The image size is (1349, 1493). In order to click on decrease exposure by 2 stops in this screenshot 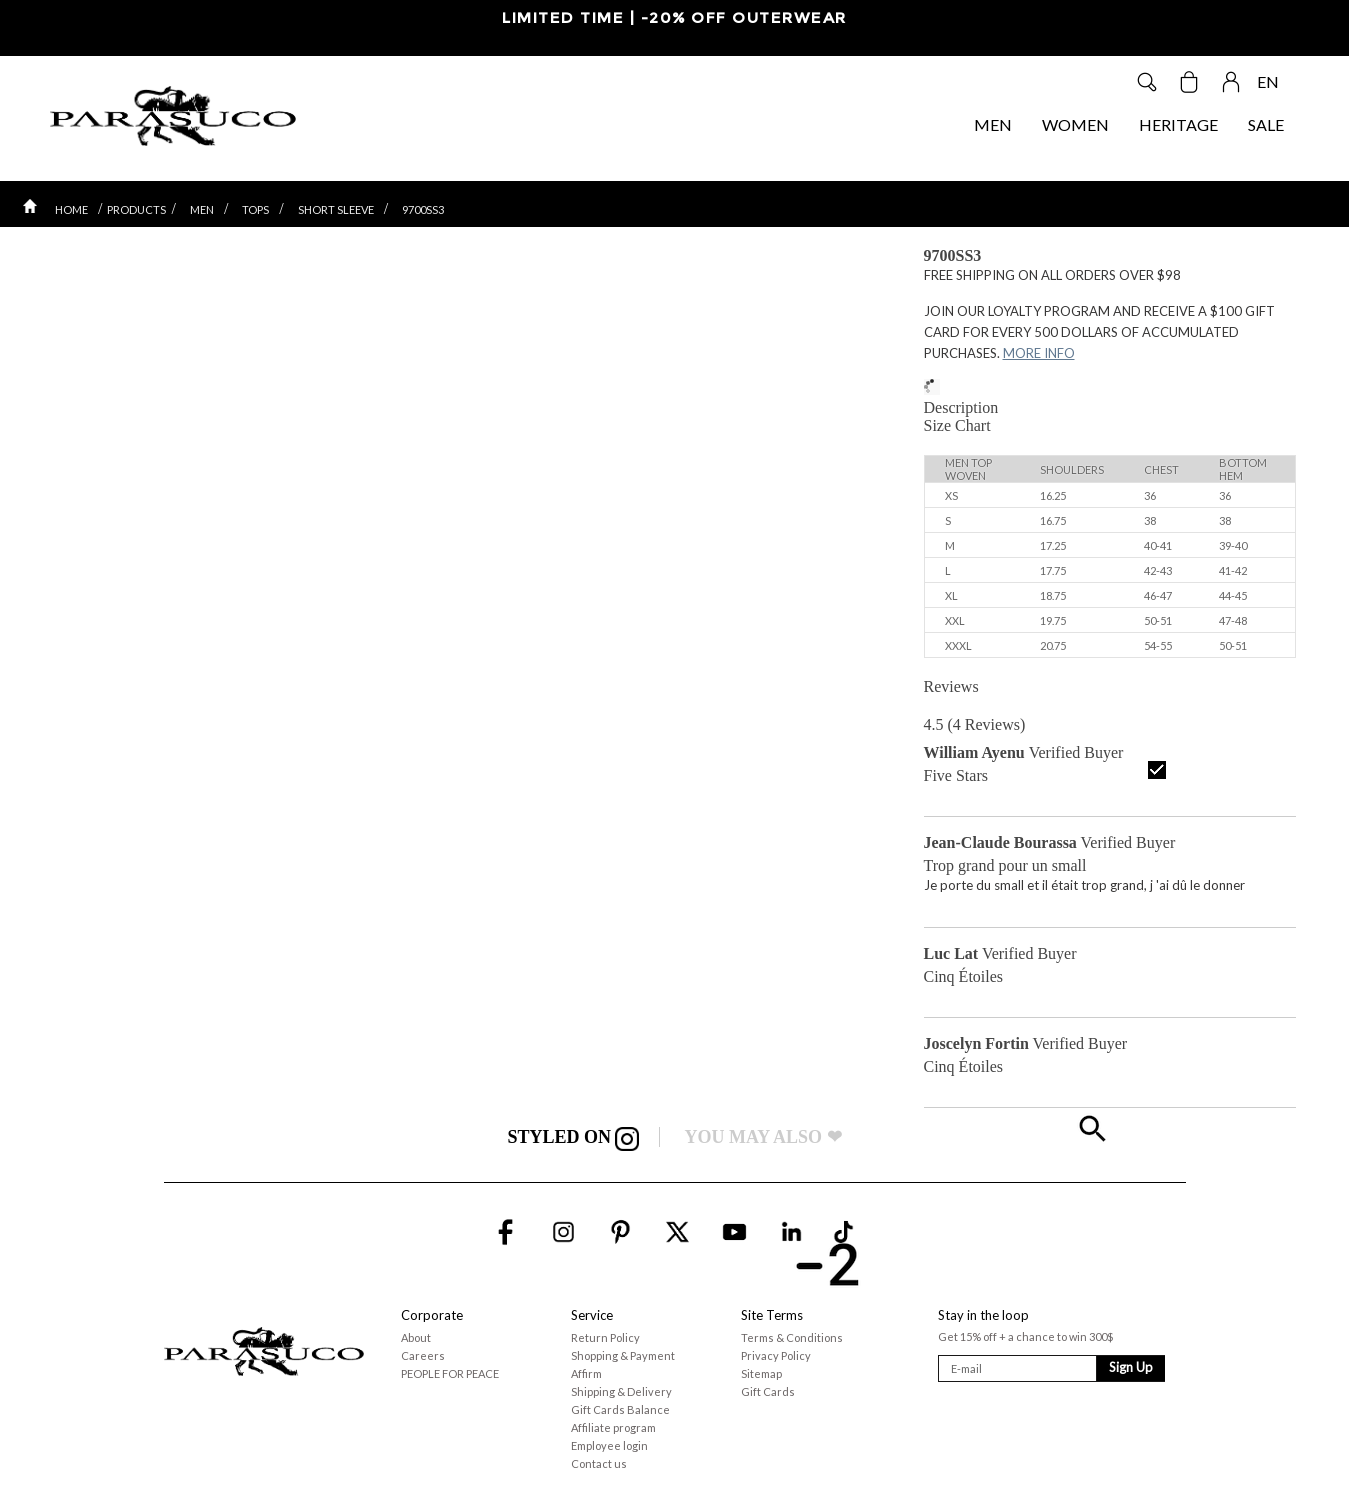, I will do `click(829, 1266)`.